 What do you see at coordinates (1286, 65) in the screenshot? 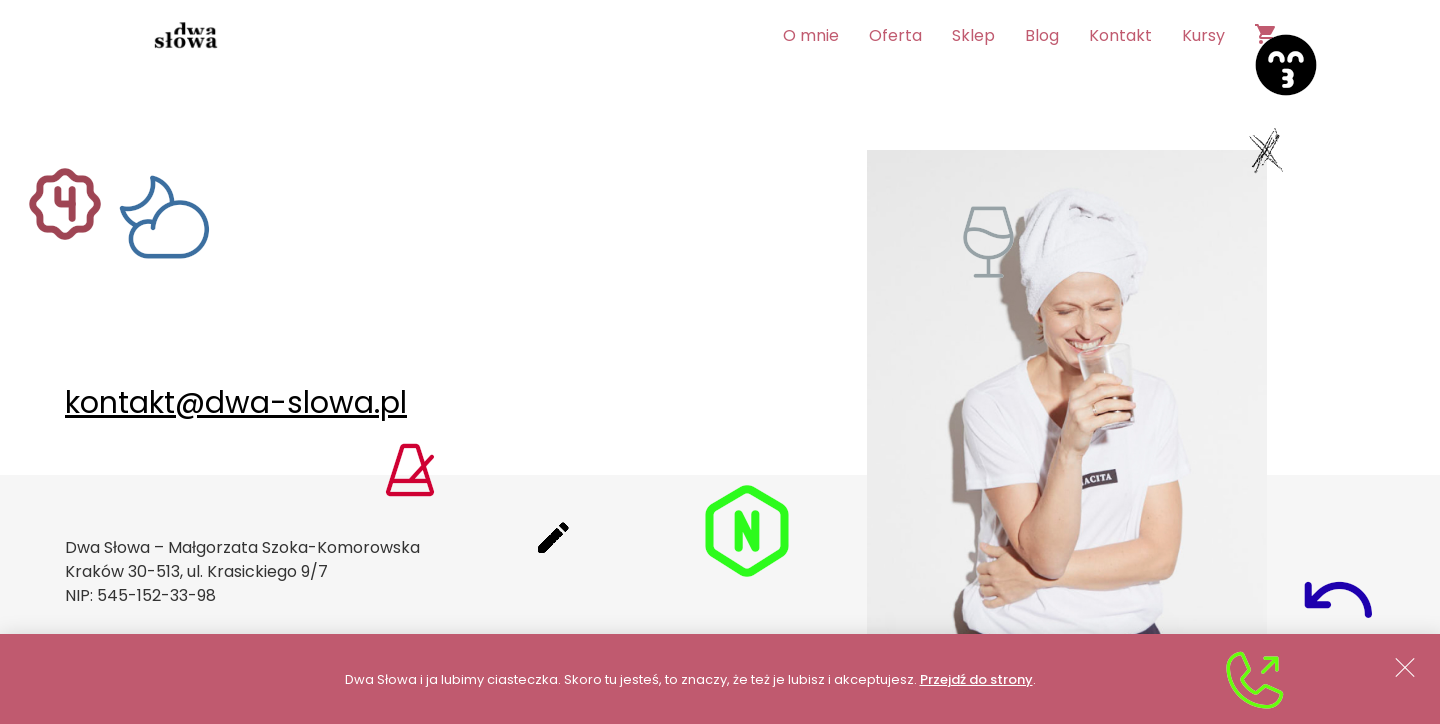
I see `send a kiss or affectionate reaction` at bounding box center [1286, 65].